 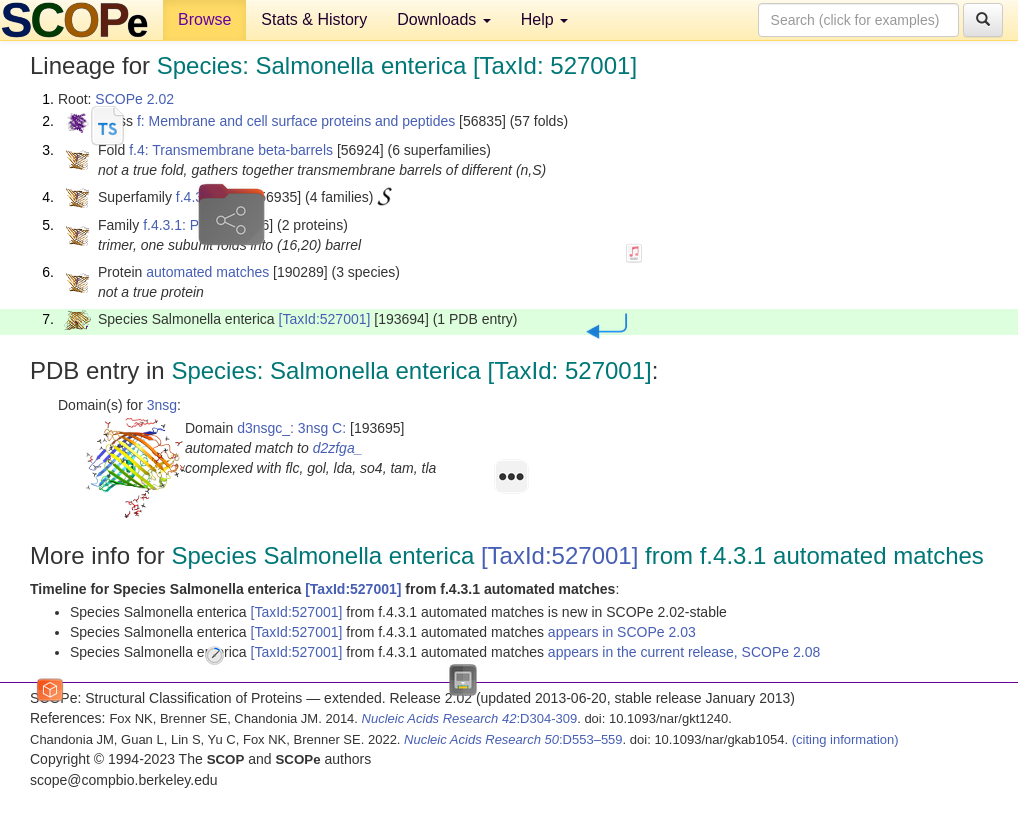 What do you see at coordinates (214, 655) in the screenshot?
I see `open sysprof system profiler` at bounding box center [214, 655].